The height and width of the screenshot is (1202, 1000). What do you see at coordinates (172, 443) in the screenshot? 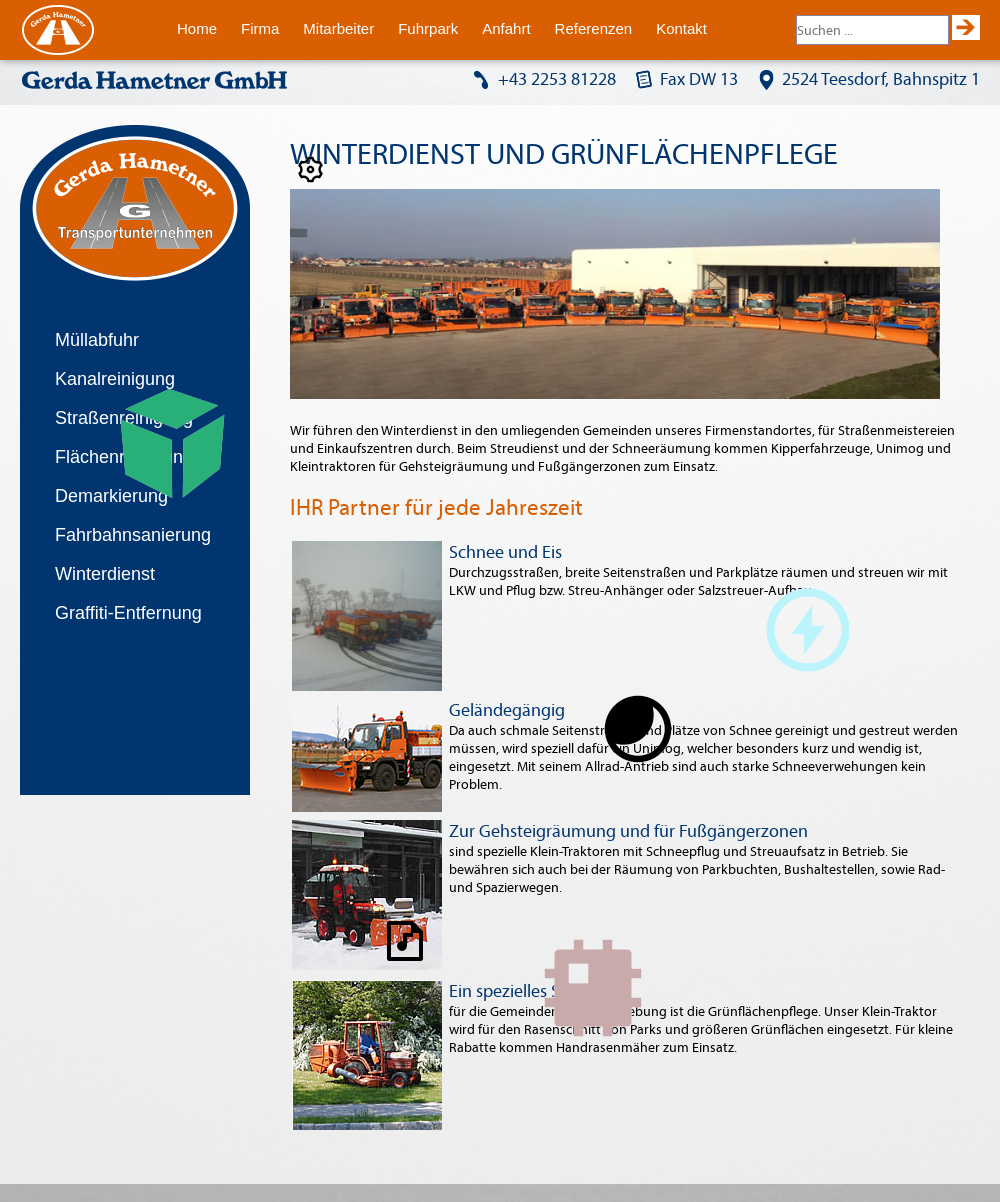
I see `pkgsrc package management system logo` at bounding box center [172, 443].